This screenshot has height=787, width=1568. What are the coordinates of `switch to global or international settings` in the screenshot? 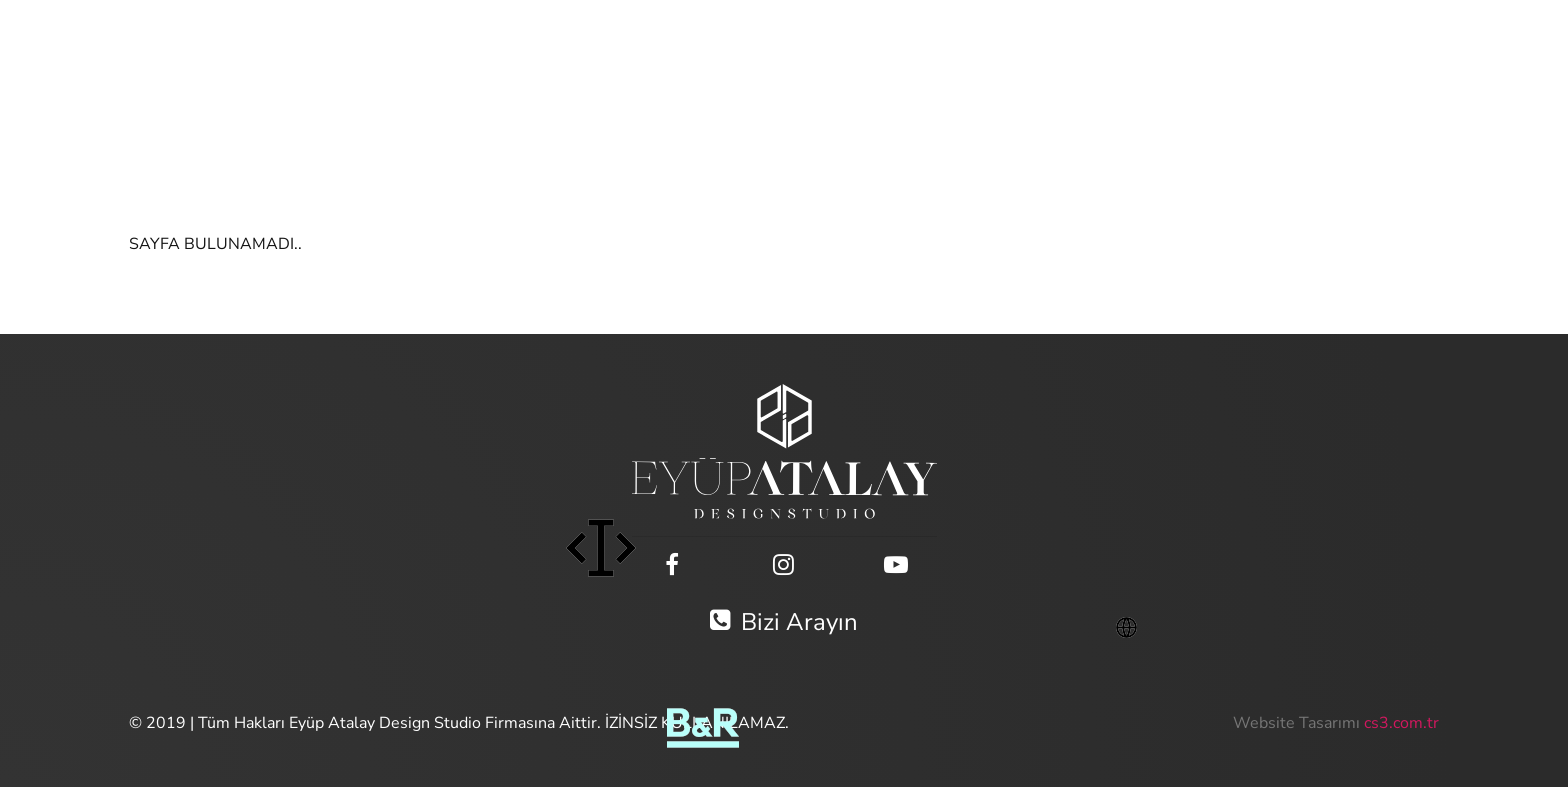 It's located at (1126, 627).